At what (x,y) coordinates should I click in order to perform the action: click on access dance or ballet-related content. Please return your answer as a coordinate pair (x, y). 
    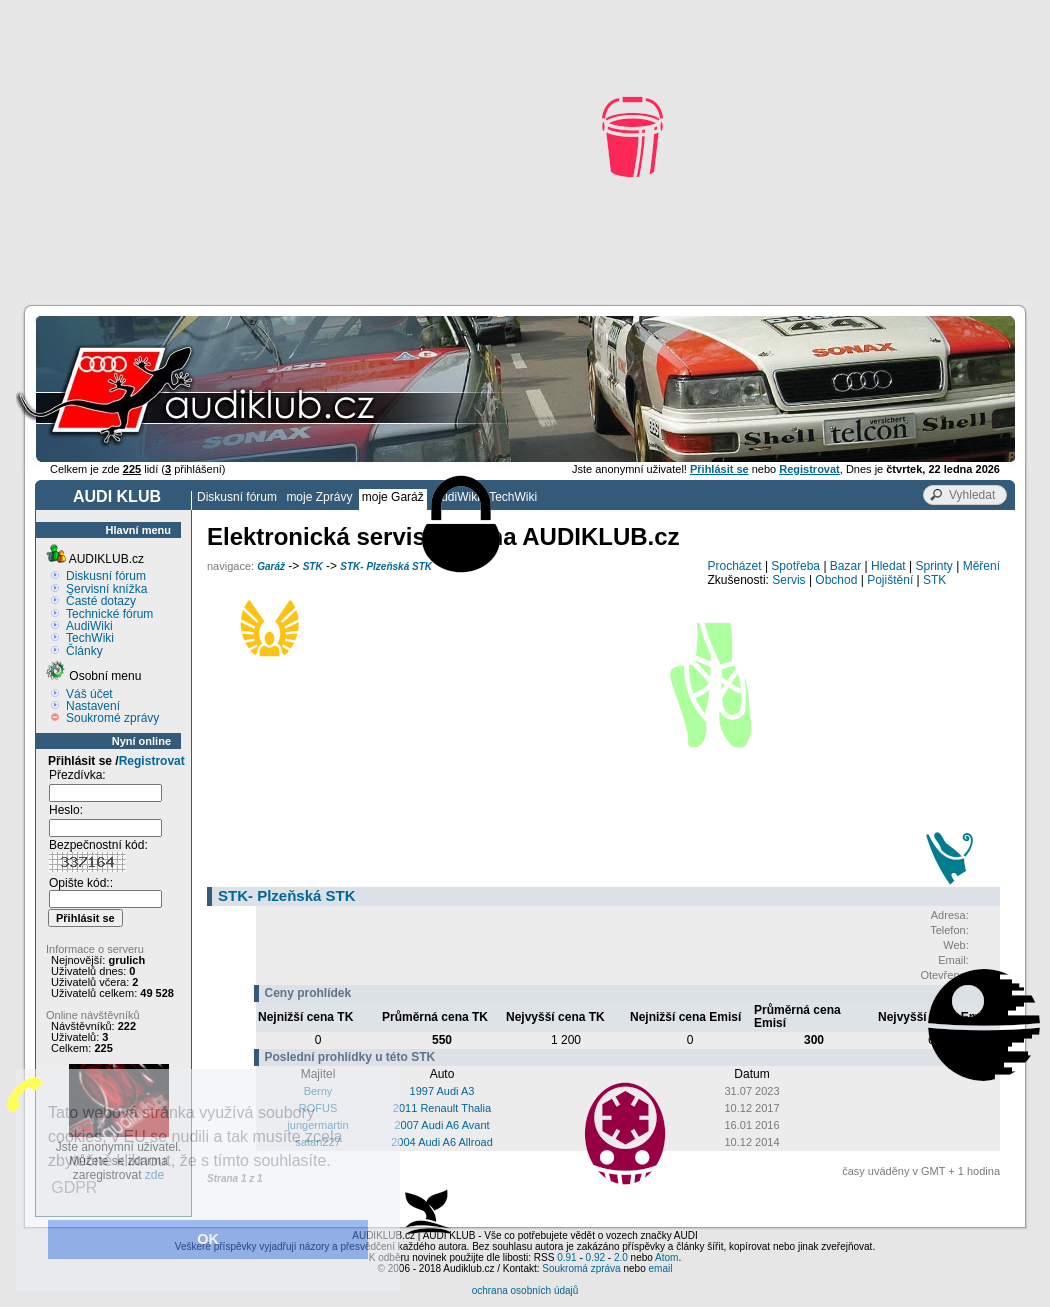
    Looking at the image, I should click on (712, 686).